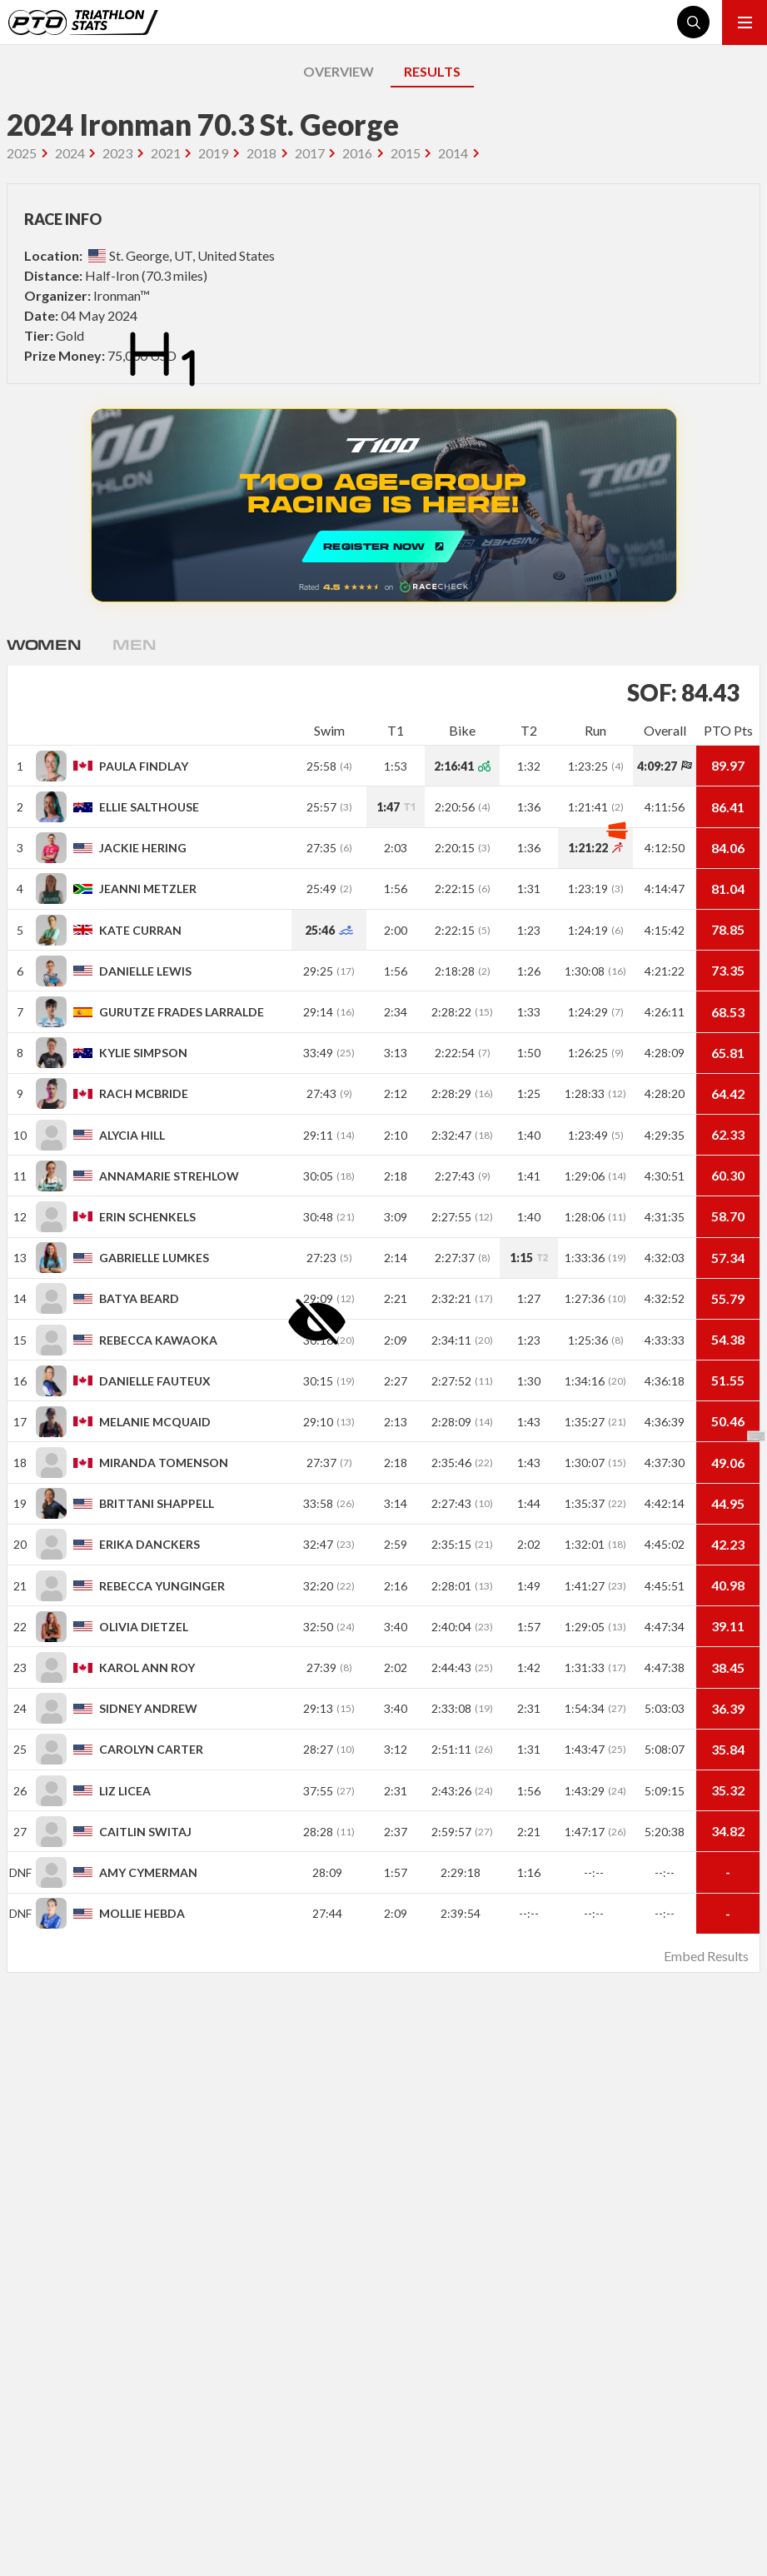 This screenshot has width=767, height=2576. I want to click on connect or manage keyboard input device, so click(755, 1435).